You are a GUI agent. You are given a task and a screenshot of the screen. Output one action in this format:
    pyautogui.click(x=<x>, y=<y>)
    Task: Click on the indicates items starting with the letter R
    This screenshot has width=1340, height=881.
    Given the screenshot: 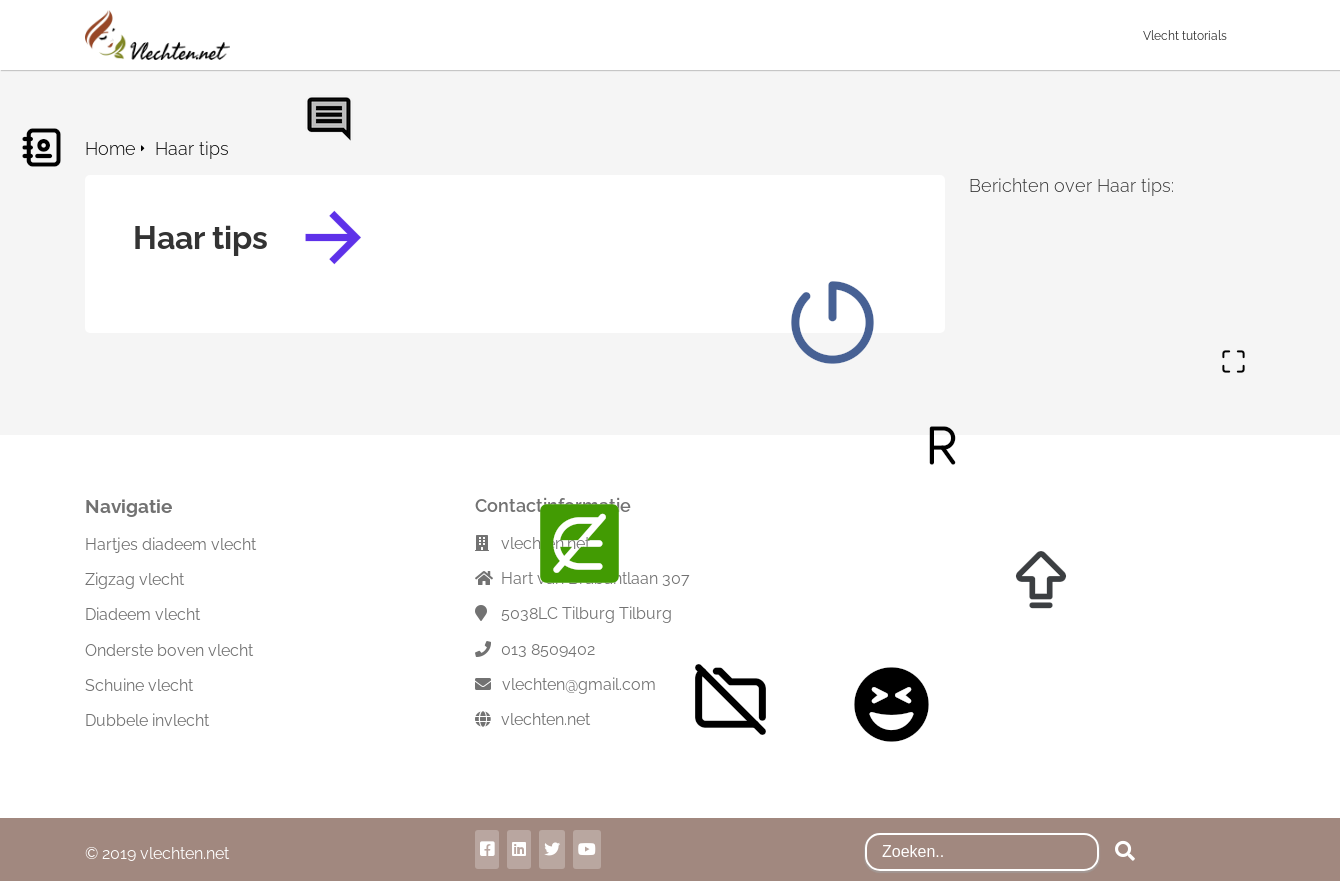 What is the action you would take?
    pyautogui.click(x=942, y=445)
    